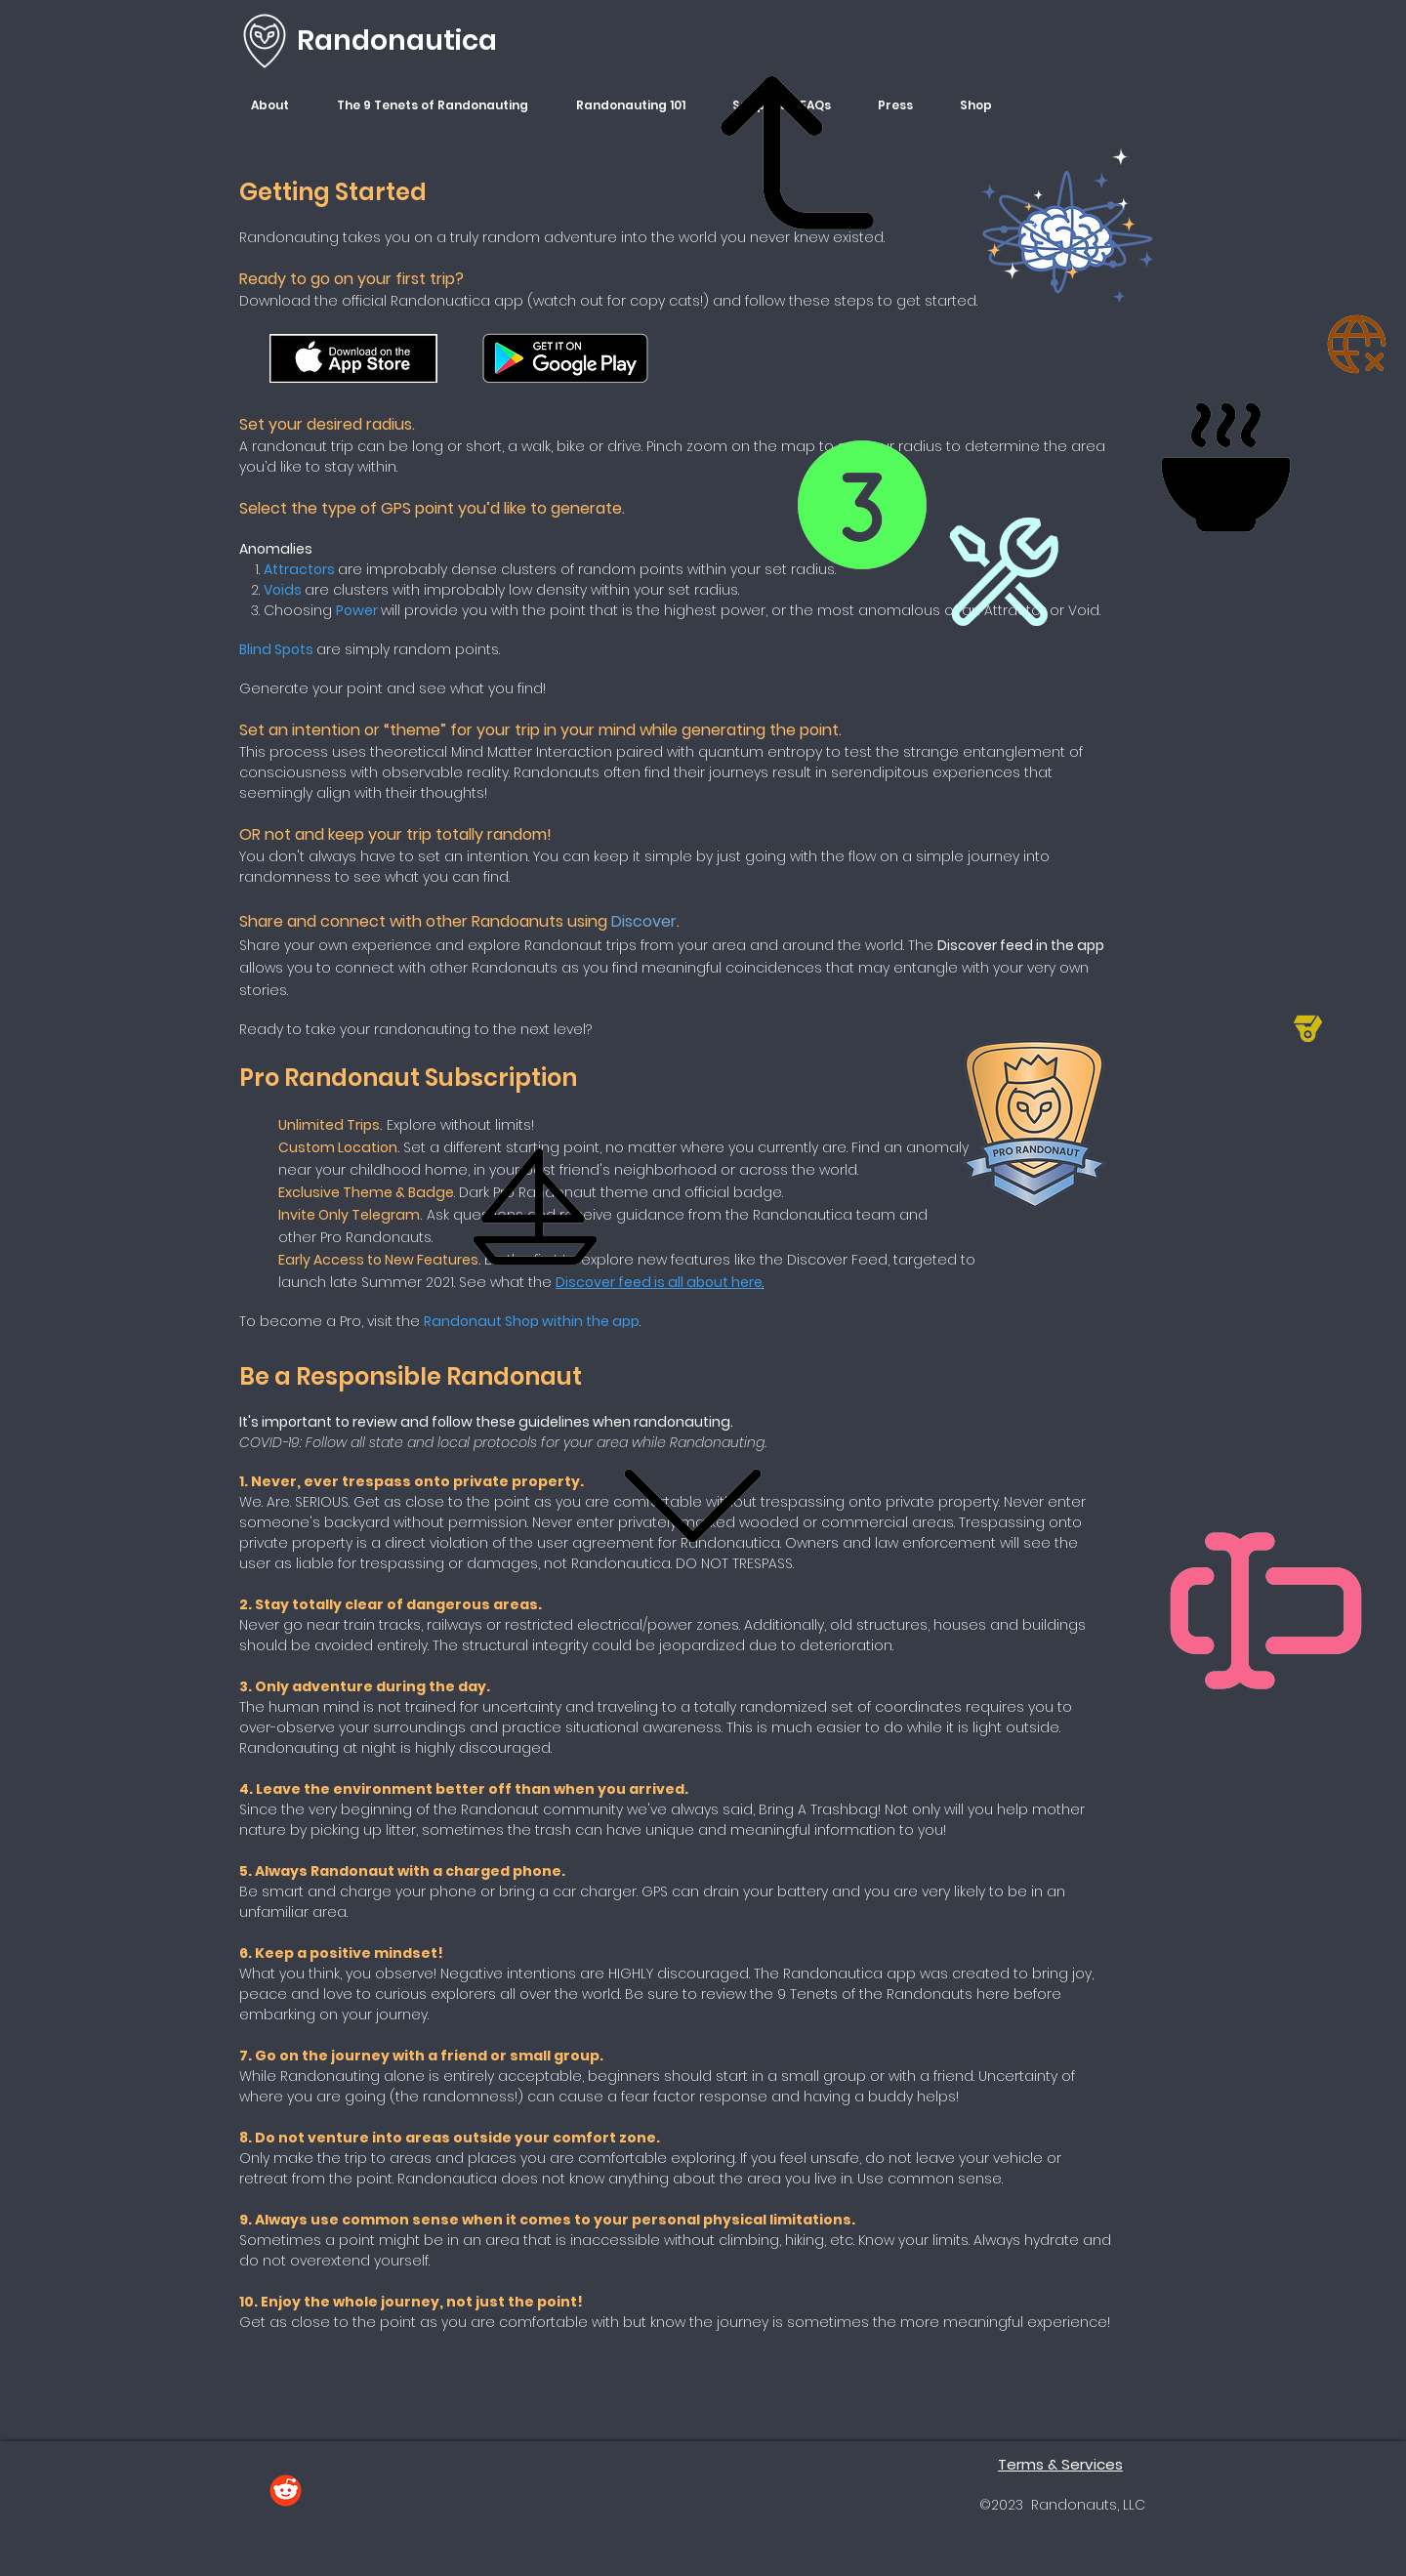 This screenshot has height=2576, width=1406. I want to click on no internet connection, so click(1356, 344).